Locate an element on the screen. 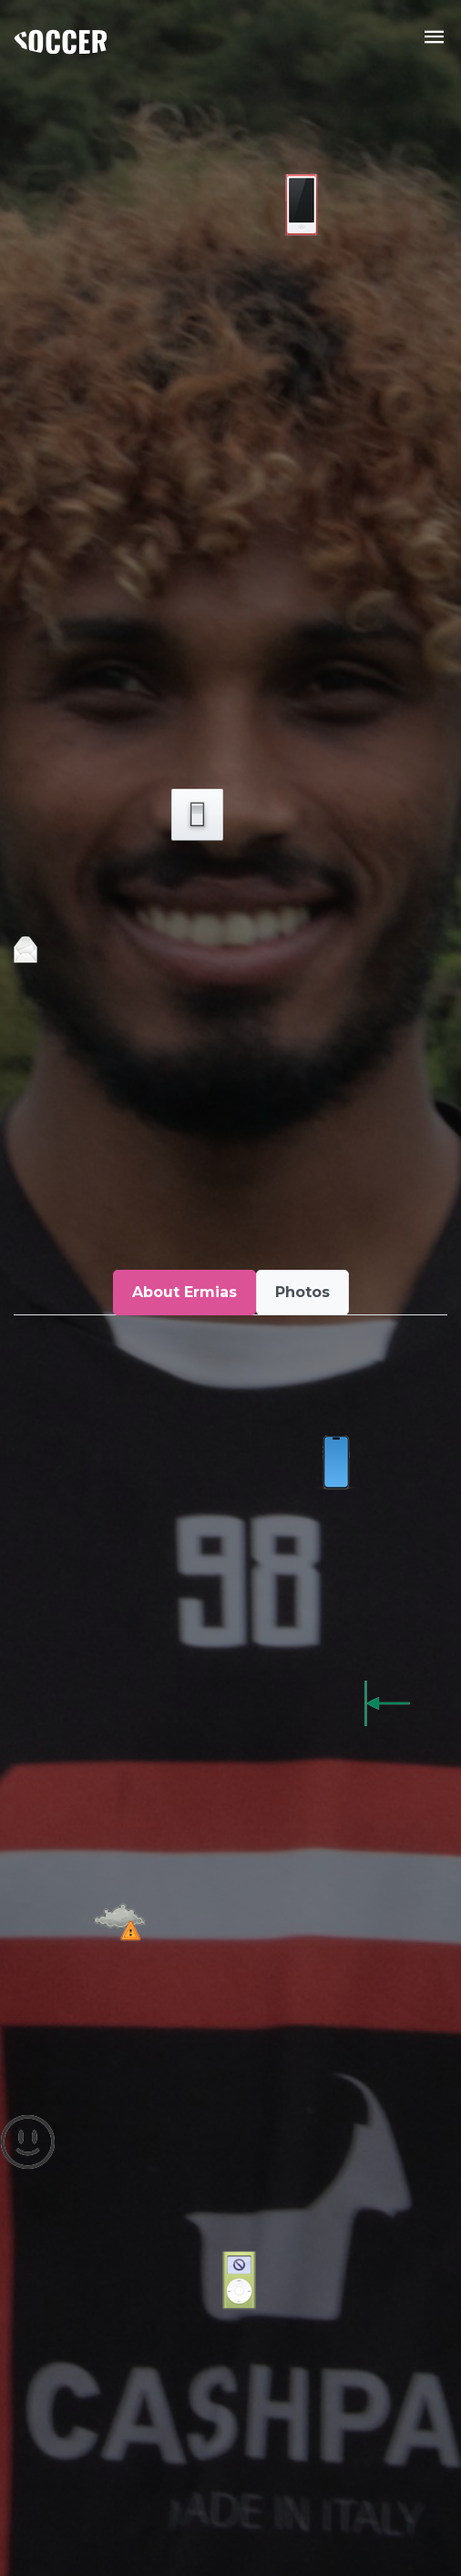 This screenshot has width=461, height=2576. indicates a connected iPhone device is located at coordinates (336, 1463).